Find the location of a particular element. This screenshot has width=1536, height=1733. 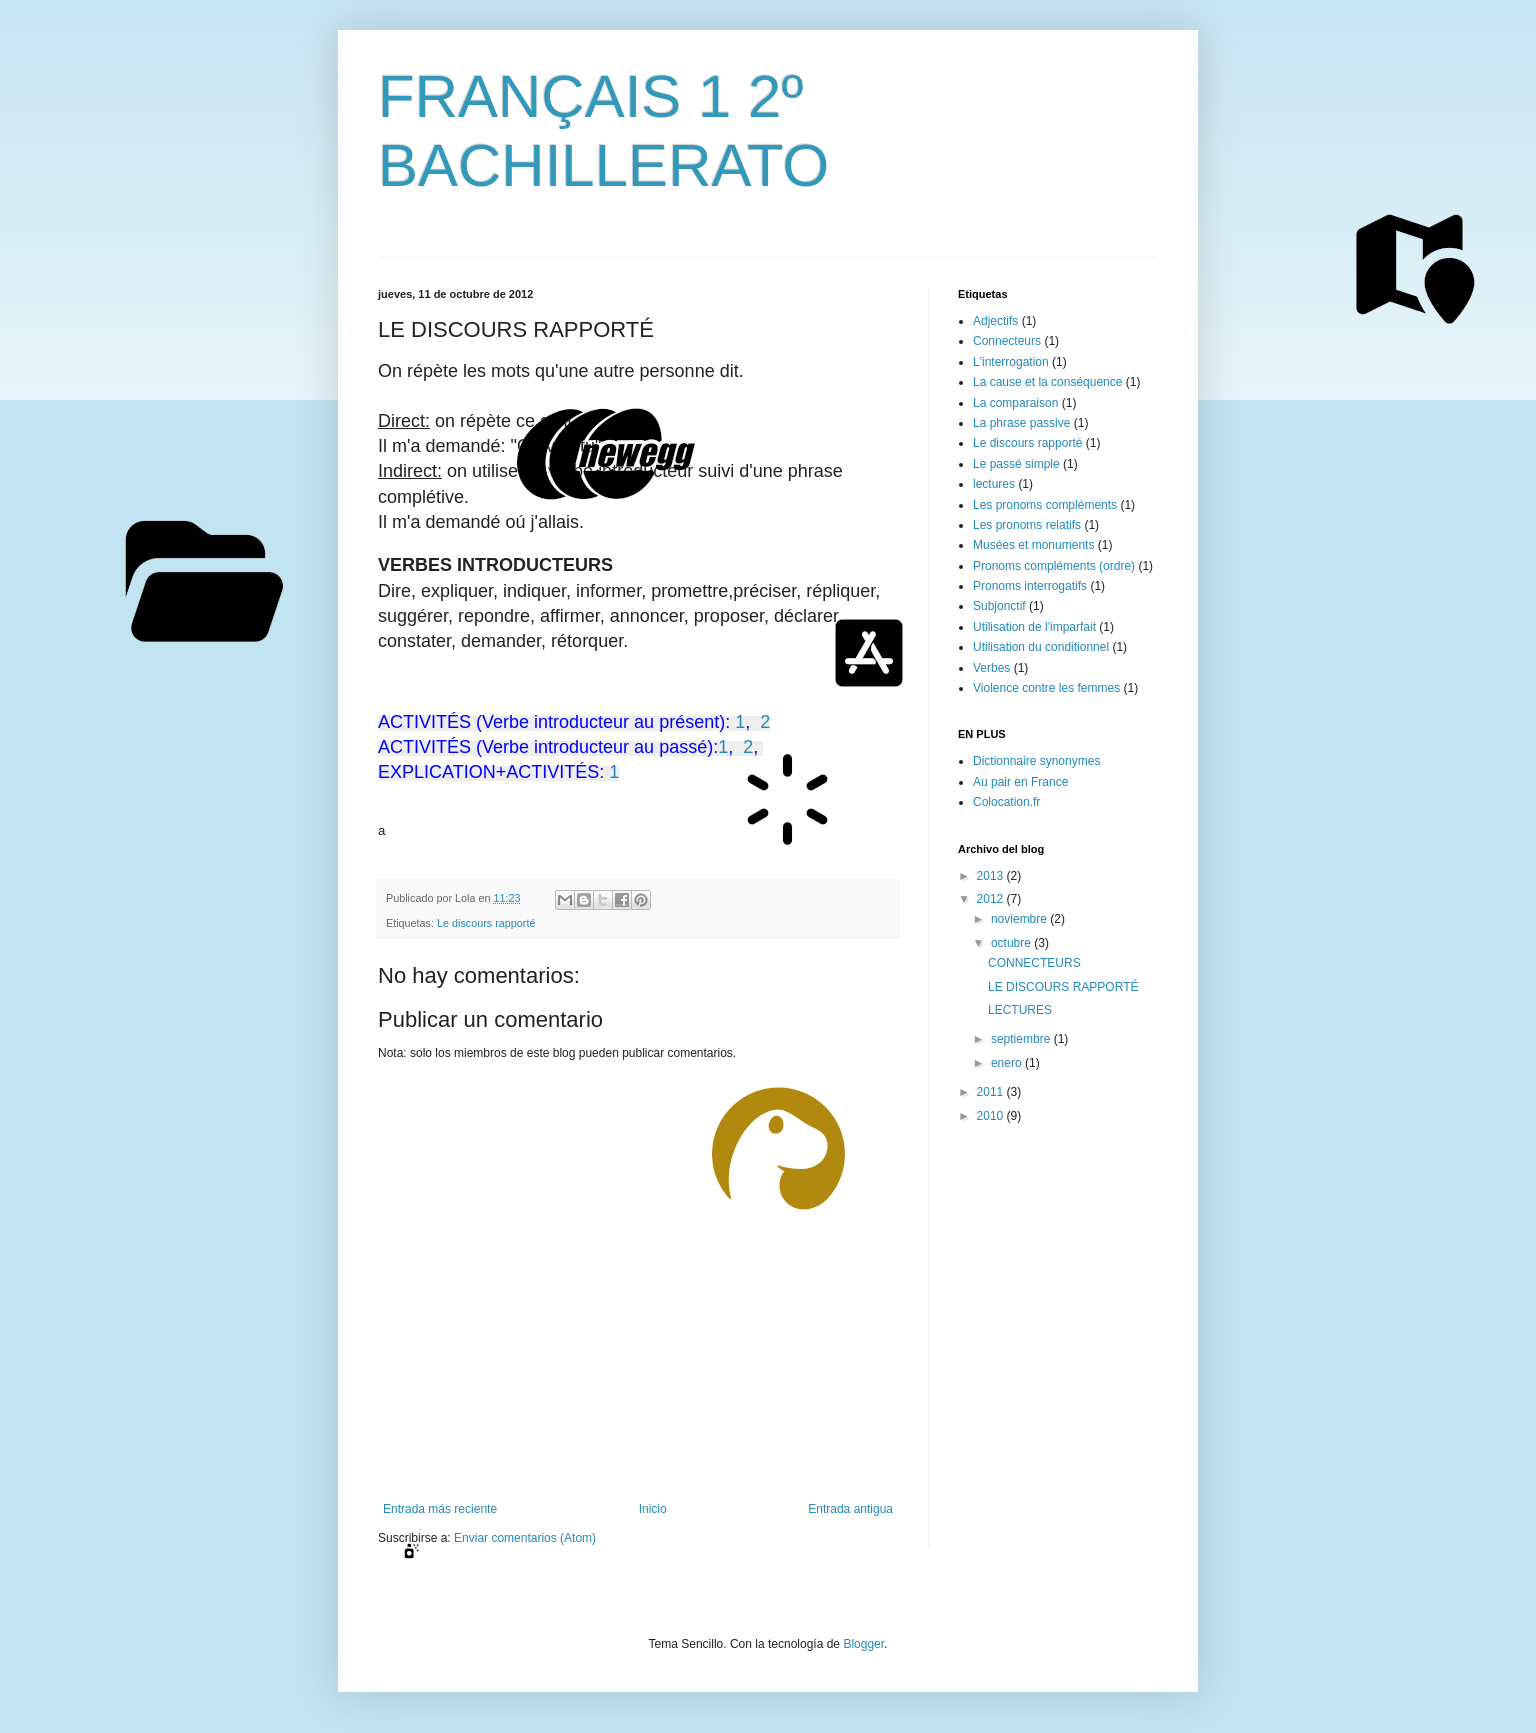

apply effects or filters to content is located at coordinates (411, 1551).